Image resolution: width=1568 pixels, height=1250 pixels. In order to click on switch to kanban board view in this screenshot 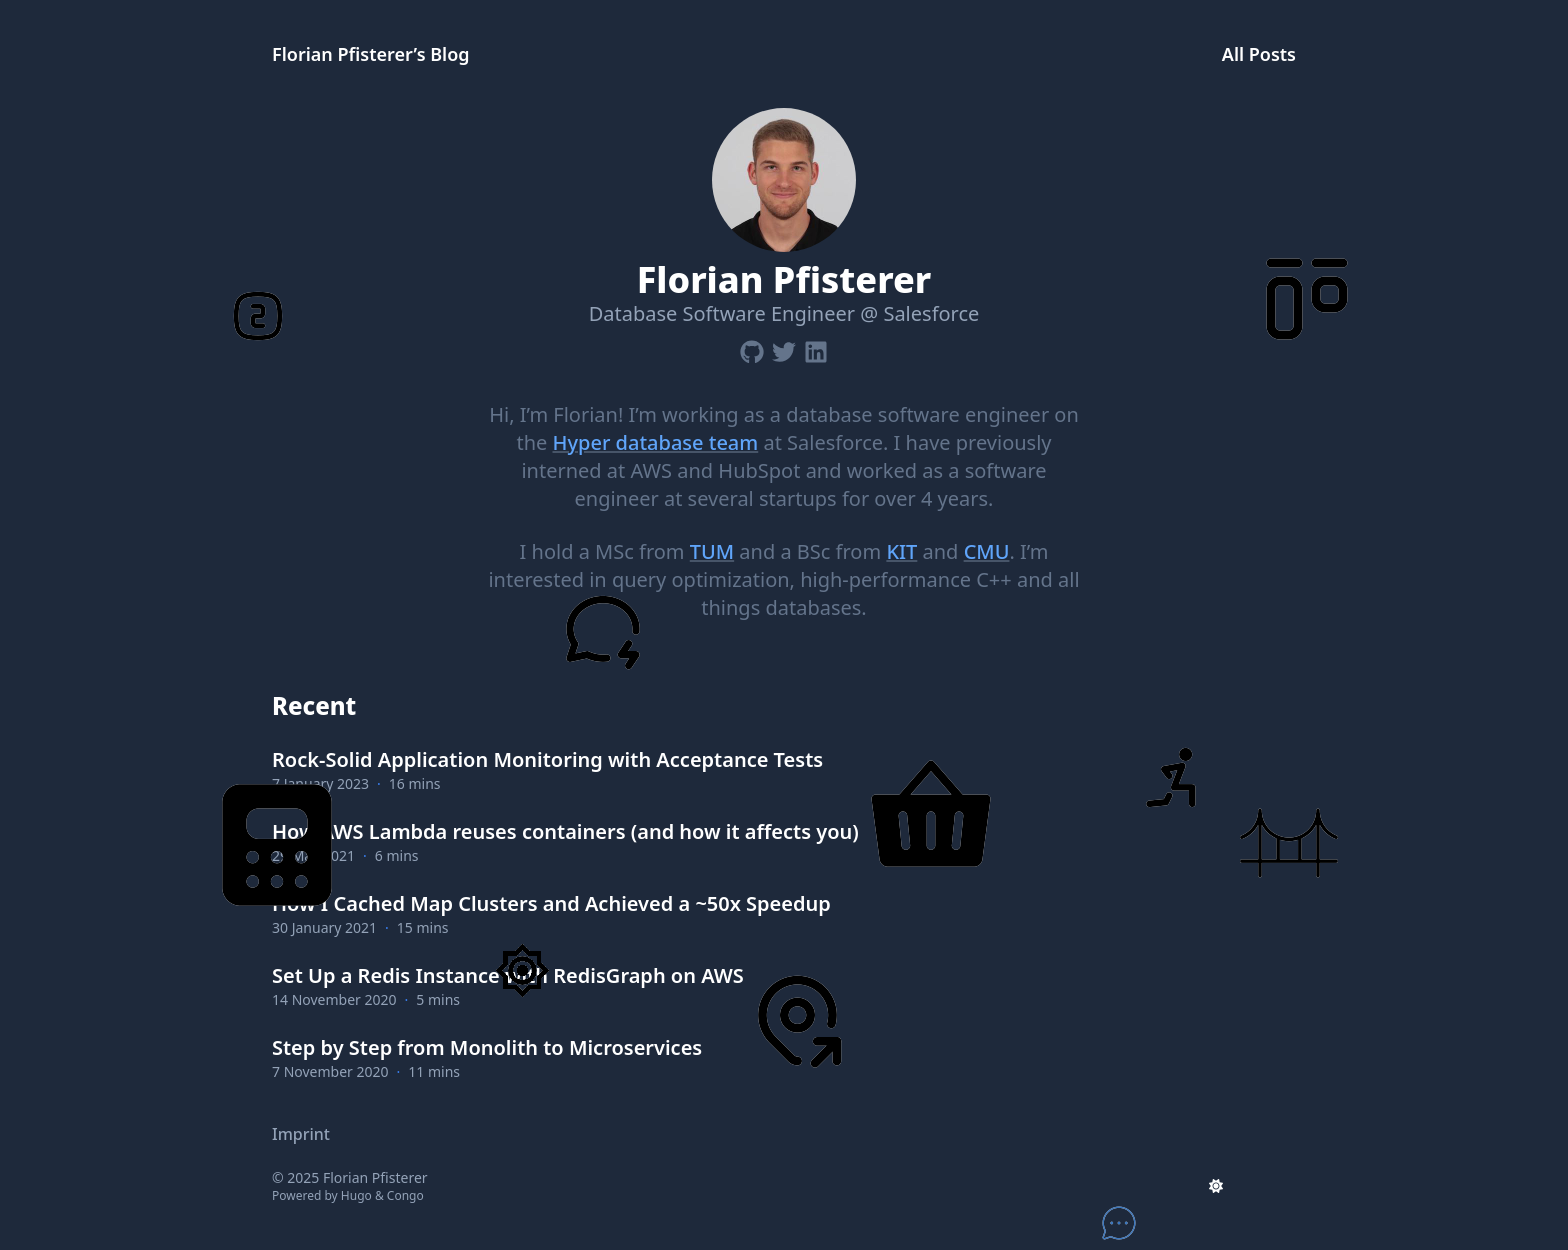, I will do `click(1307, 299)`.